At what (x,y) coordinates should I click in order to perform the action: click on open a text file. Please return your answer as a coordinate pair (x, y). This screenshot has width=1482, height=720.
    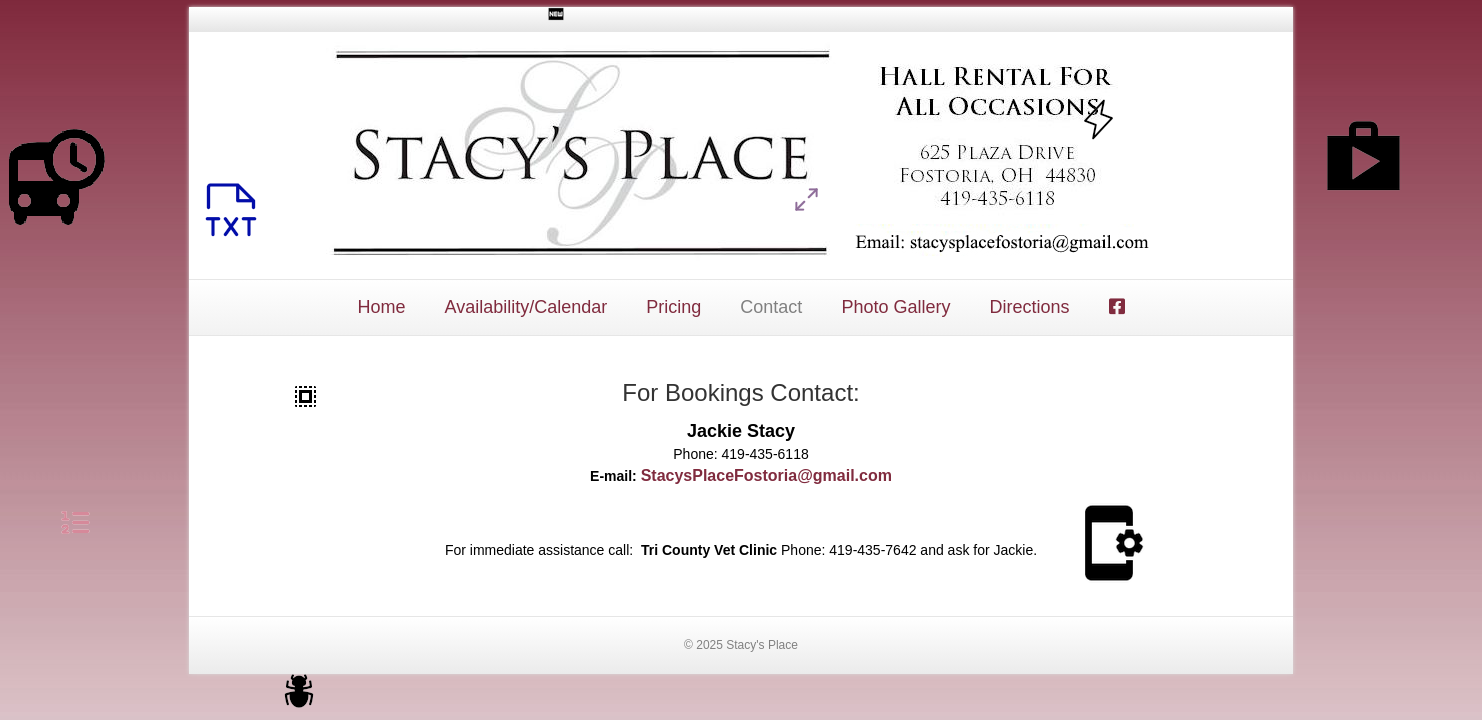
    Looking at the image, I should click on (231, 212).